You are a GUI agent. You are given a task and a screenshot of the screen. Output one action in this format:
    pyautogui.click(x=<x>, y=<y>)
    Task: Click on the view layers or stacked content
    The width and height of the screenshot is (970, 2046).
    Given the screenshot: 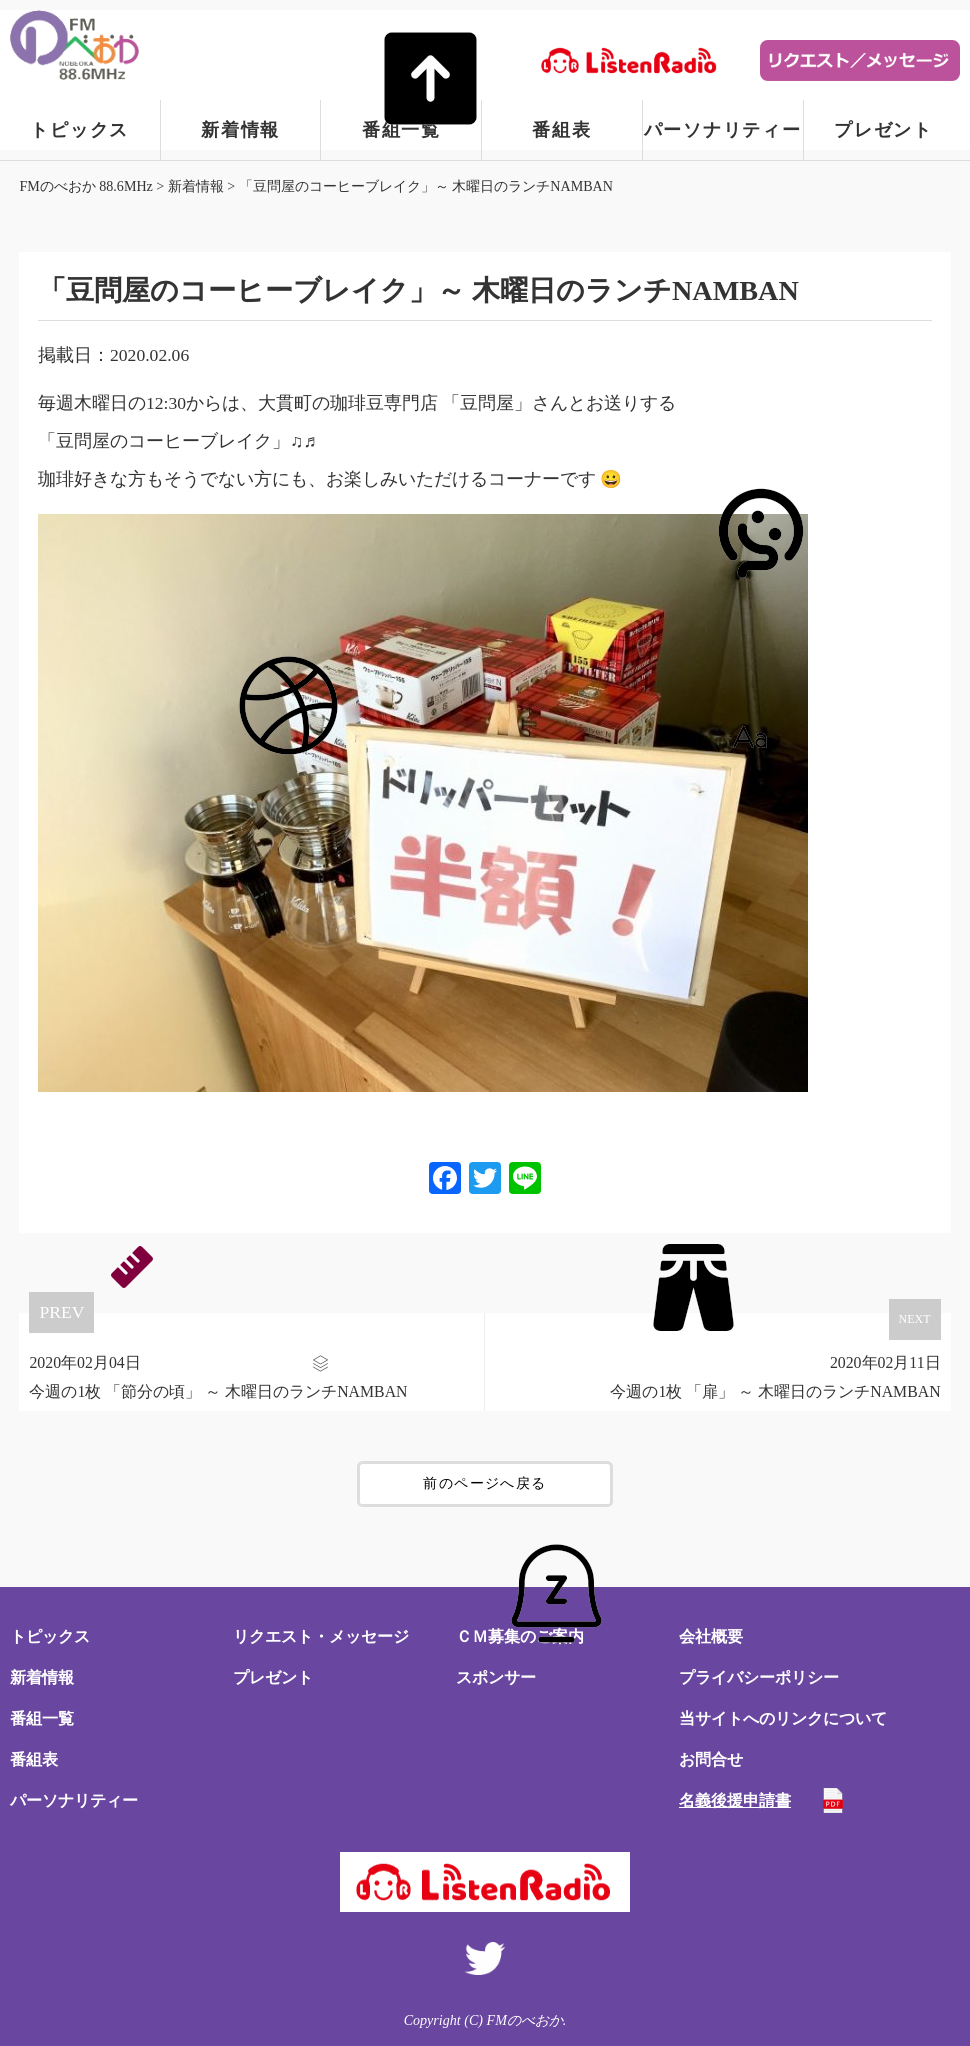 What is the action you would take?
    pyautogui.click(x=320, y=1363)
    